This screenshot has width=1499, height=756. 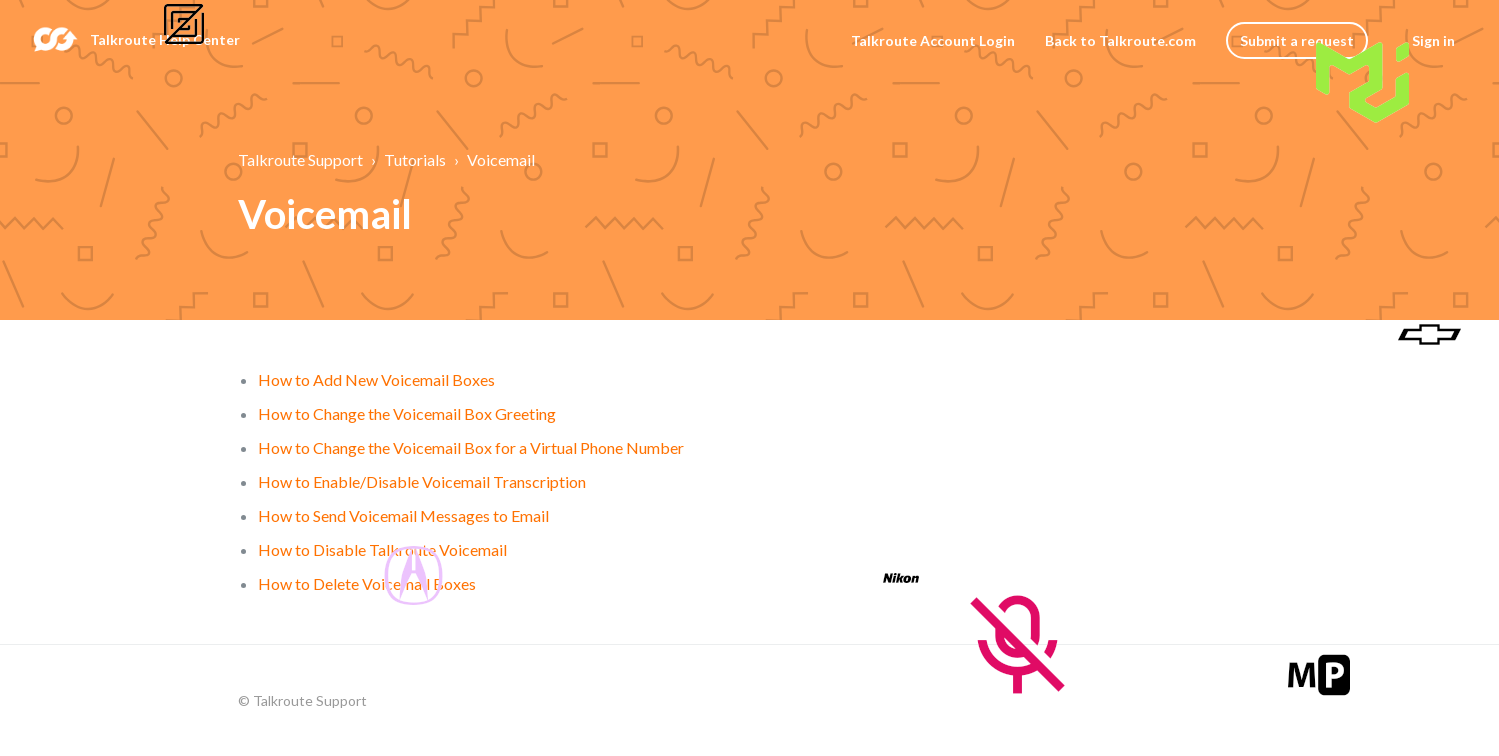 What do you see at coordinates (901, 578) in the screenshot?
I see `Nikon brand logo` at bounding box center [901, 578].